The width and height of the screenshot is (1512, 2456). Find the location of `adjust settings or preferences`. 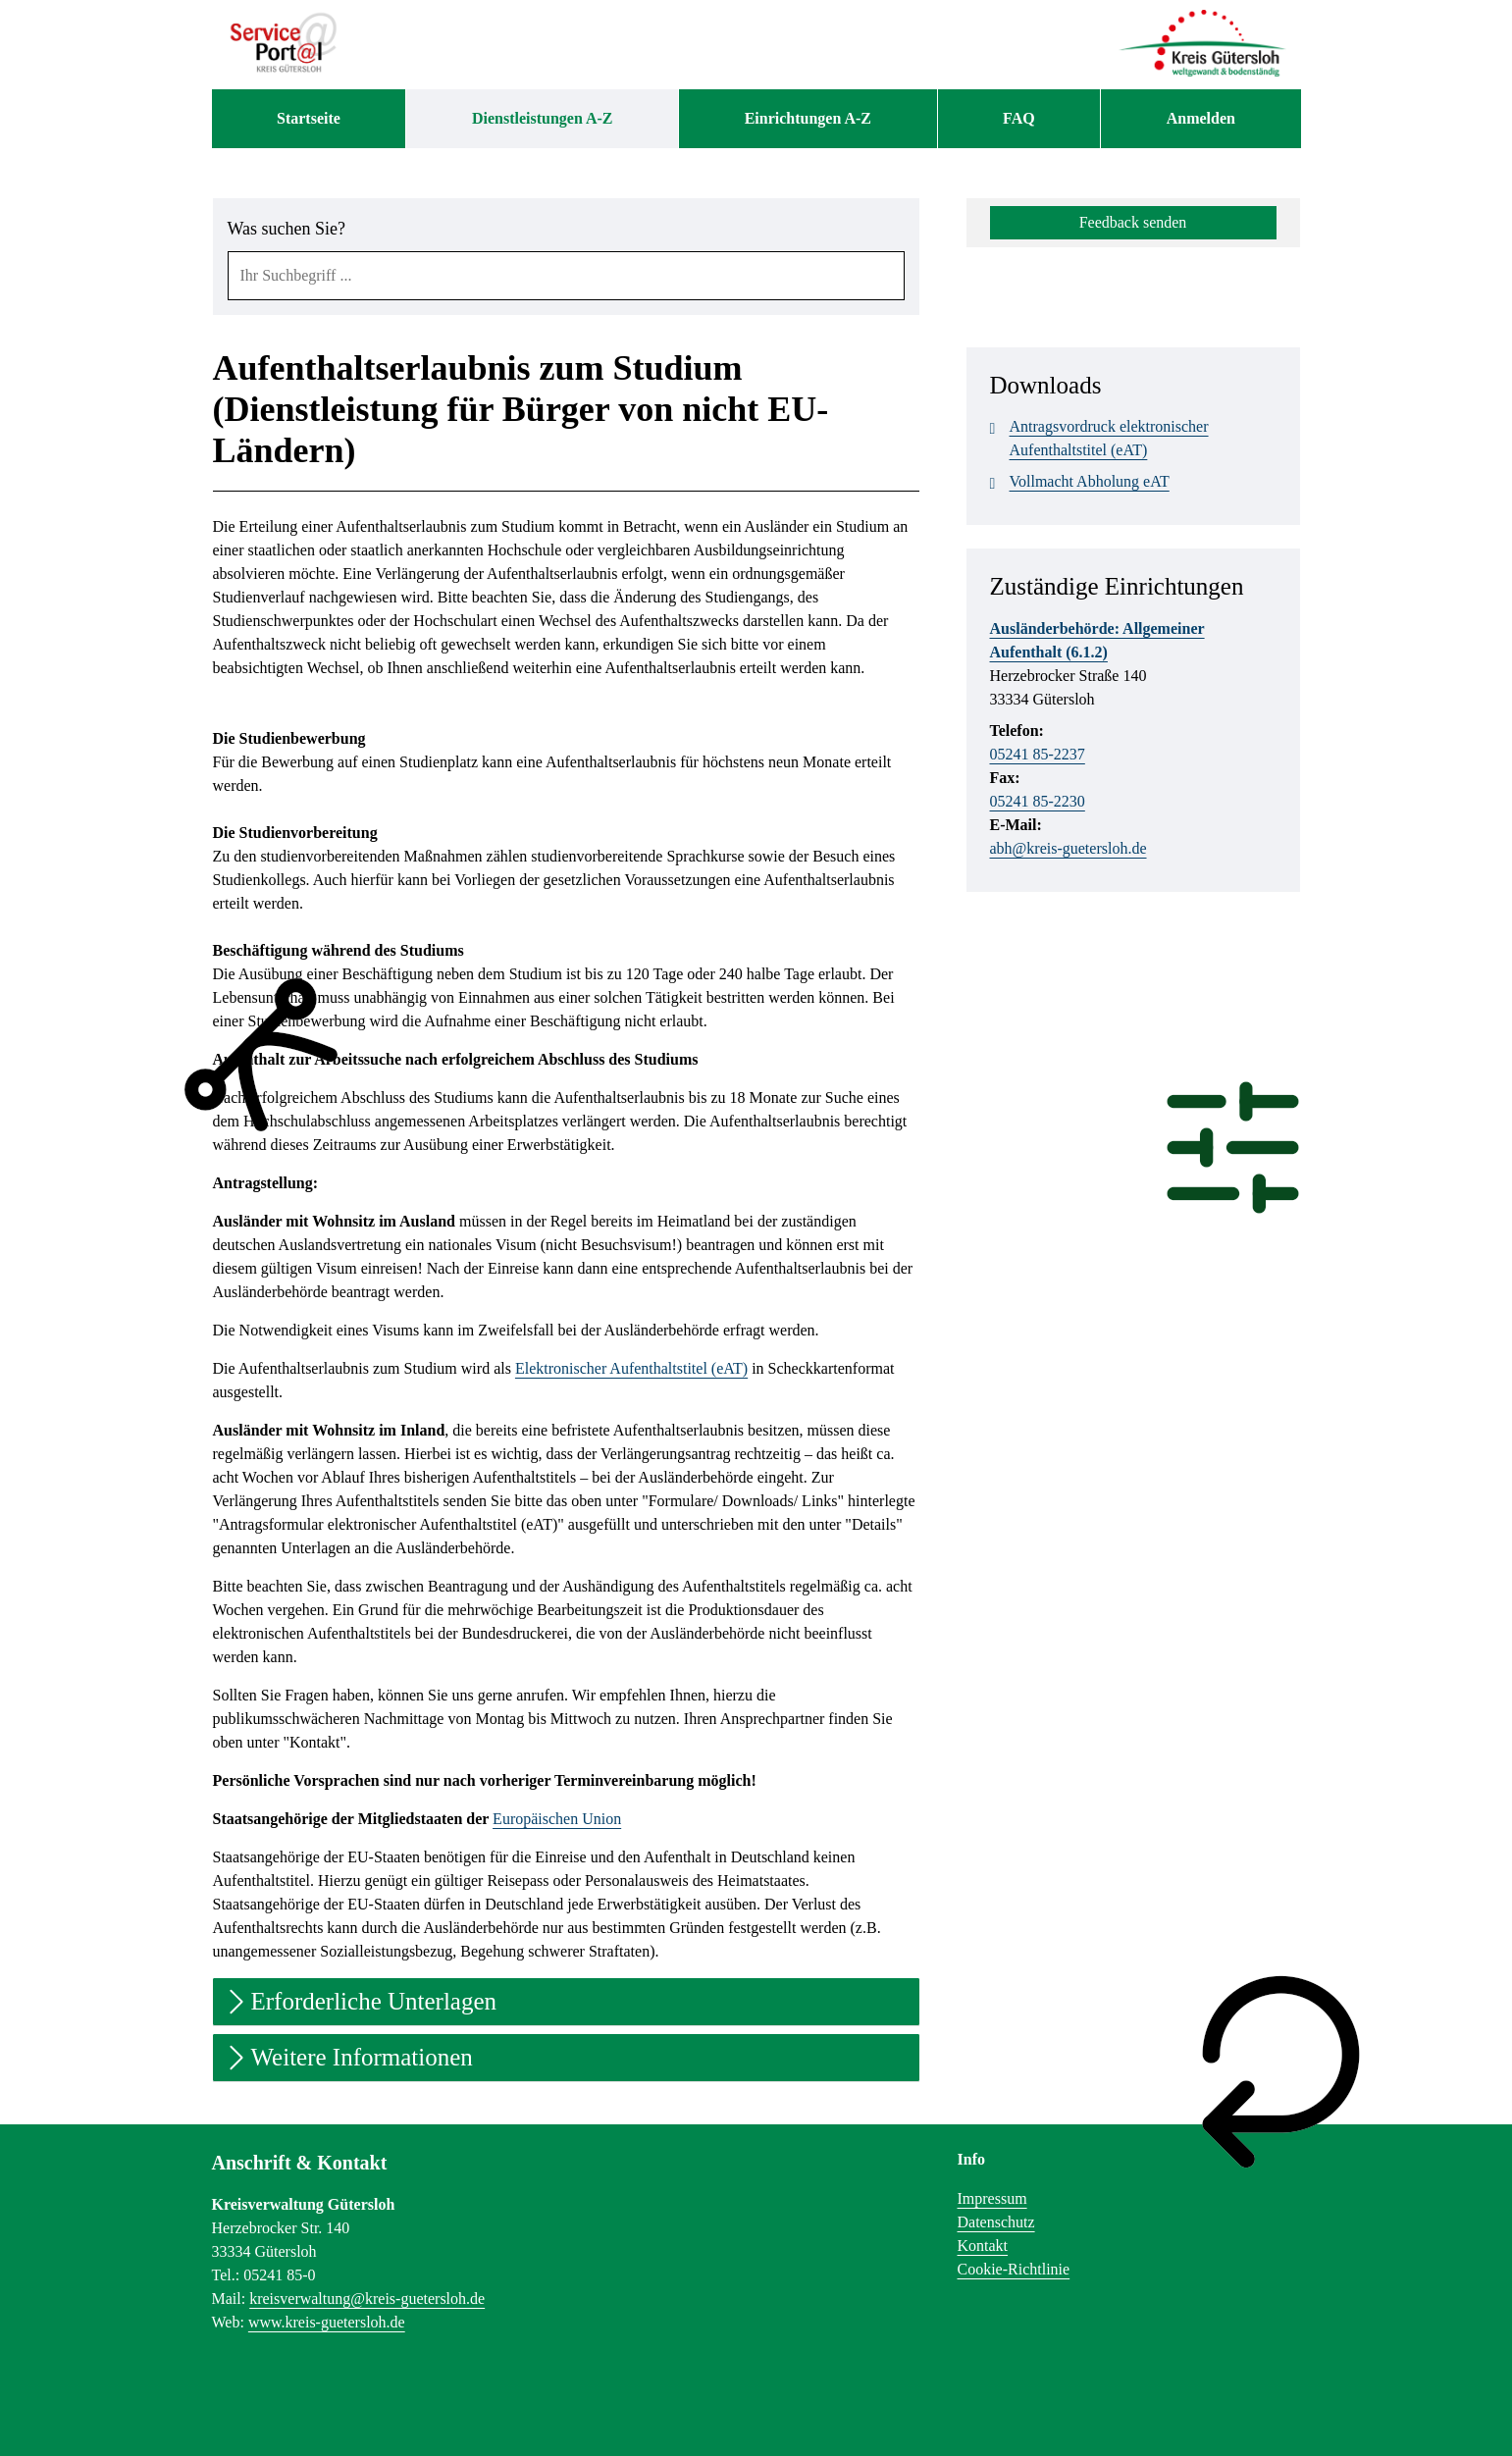

adjust settings or preferences is located at coordinates (1232, 1147).